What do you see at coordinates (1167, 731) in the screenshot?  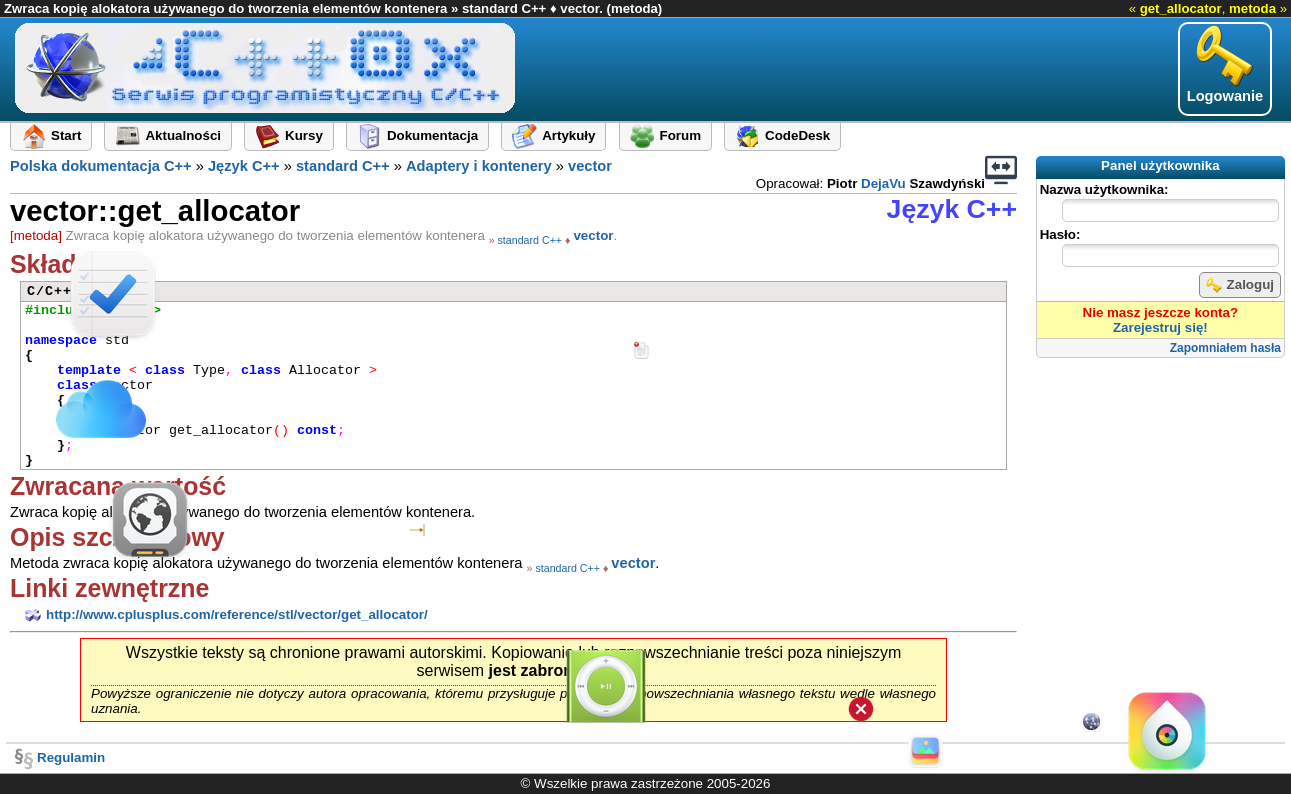 I see `open color preferences settings` at bounding box center [1167, 731].